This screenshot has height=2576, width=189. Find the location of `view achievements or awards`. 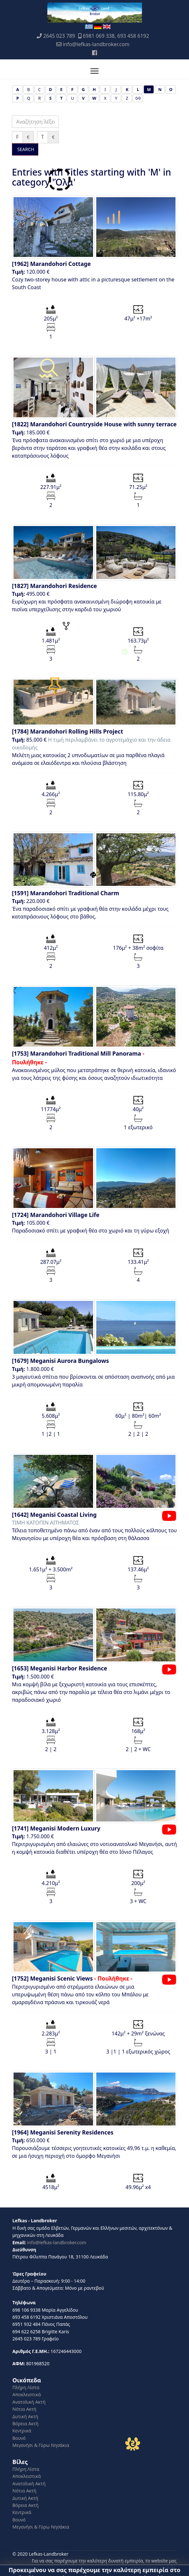

view achievements or awards is located at coordinates (133, 2444).